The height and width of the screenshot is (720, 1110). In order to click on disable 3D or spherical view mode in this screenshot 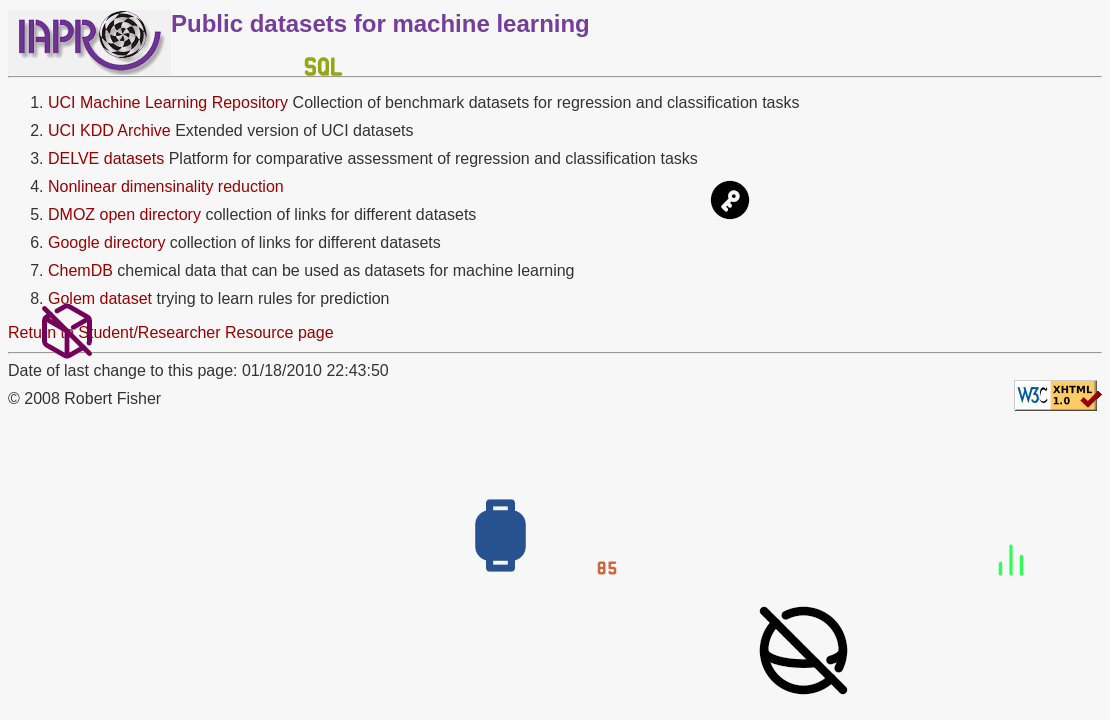, I will do `click(803, 650)`.